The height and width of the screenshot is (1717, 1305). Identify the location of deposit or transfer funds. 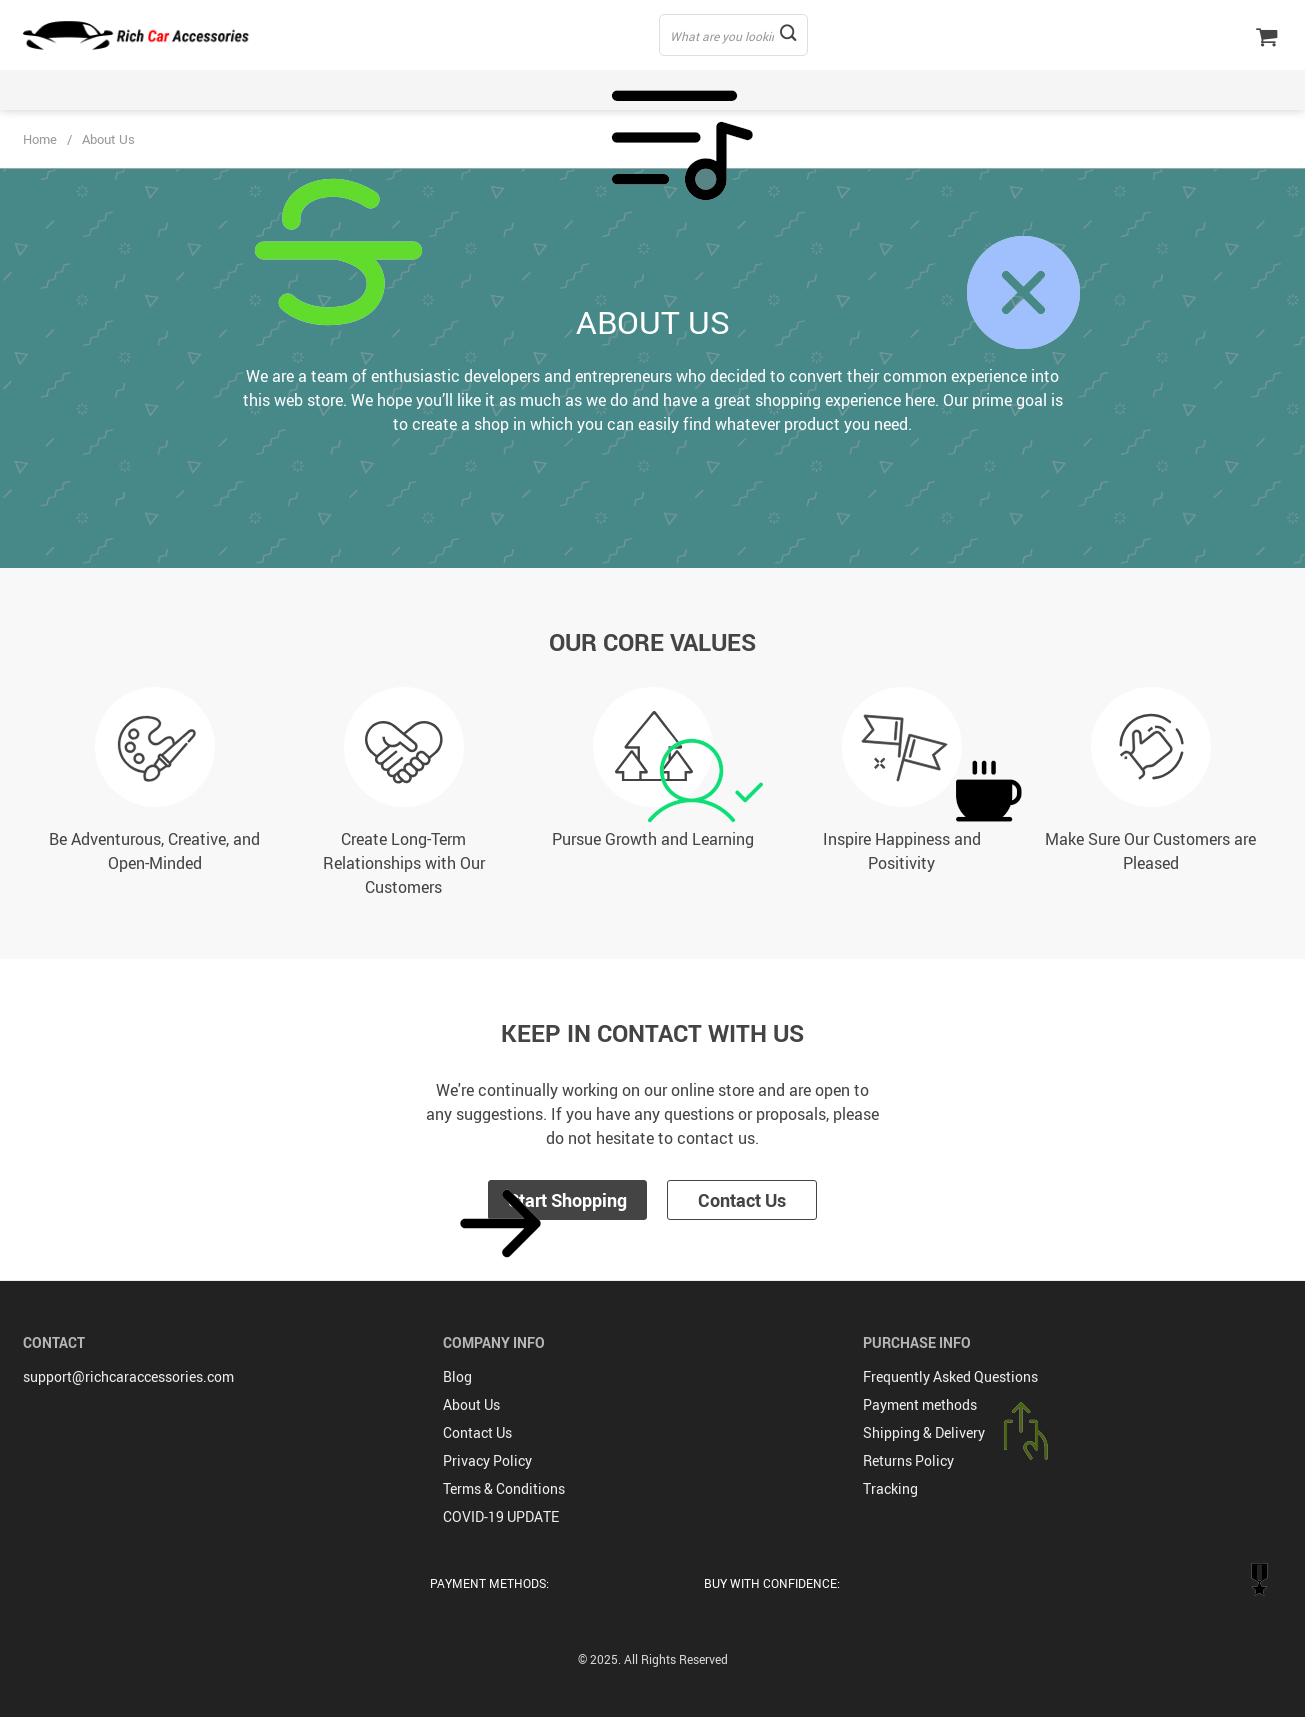
(1023, 1431).